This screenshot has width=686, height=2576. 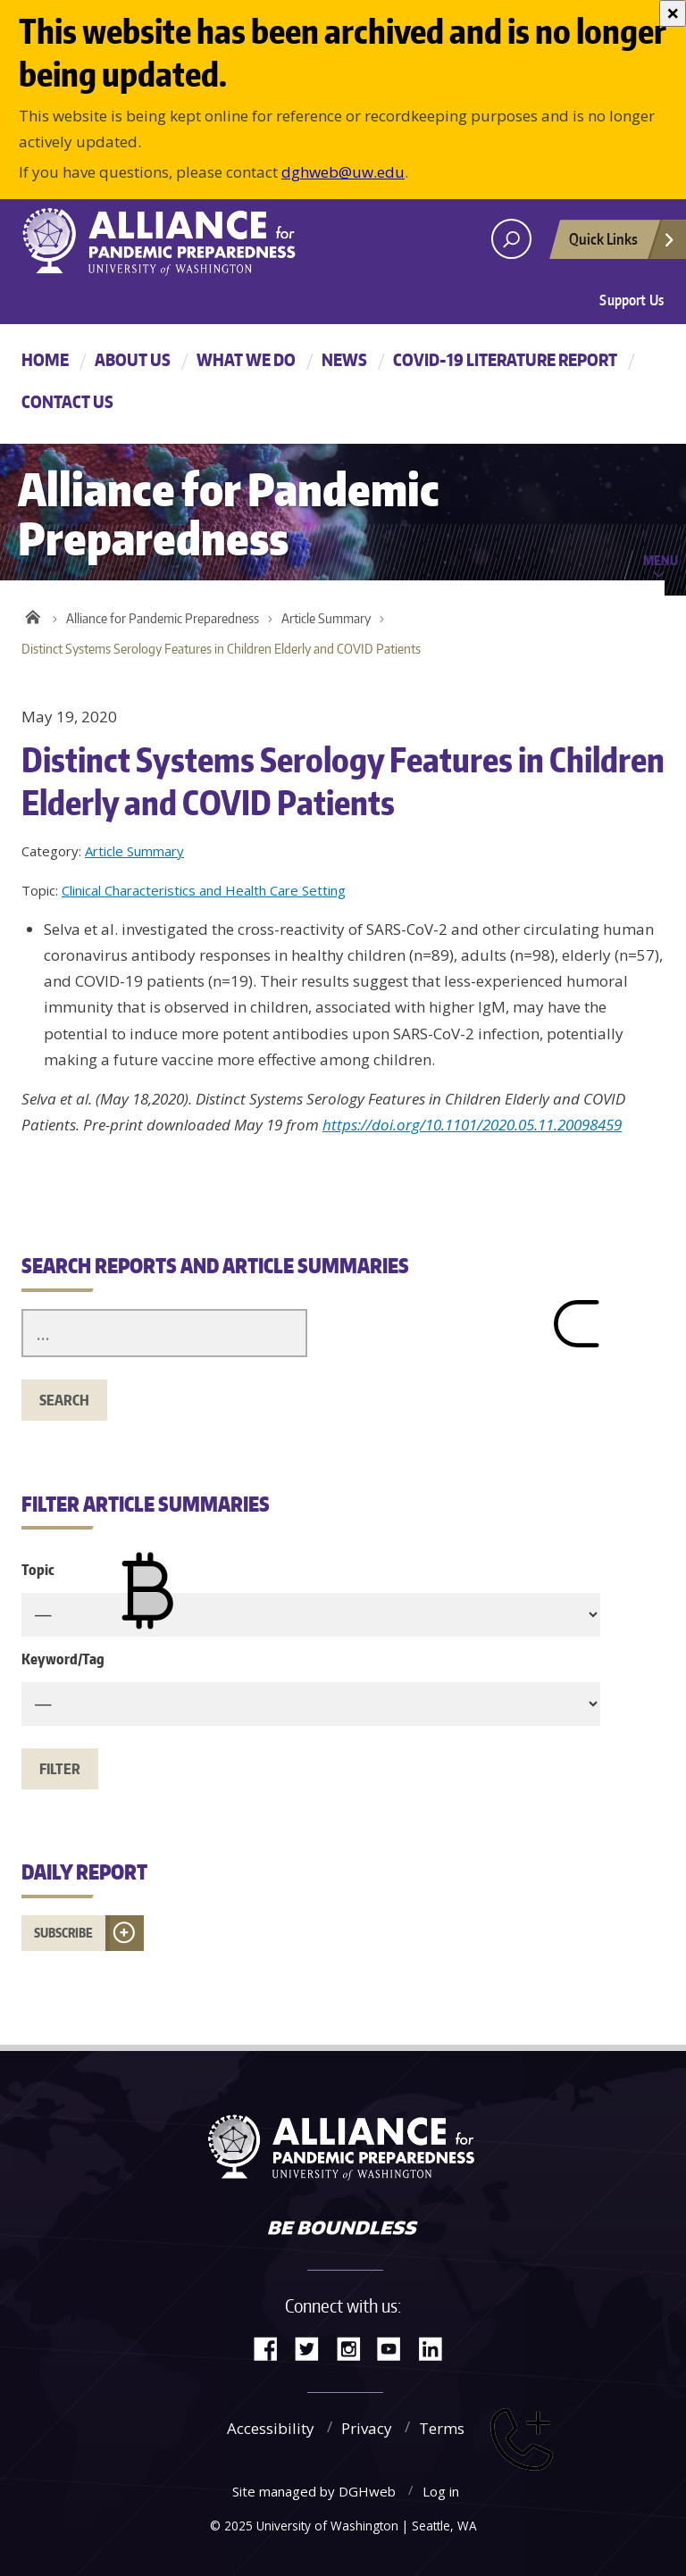 What do you see at coordinates (523, 2438) in the screenshot?
I see `add a new contact` at bounding box center [523, 2438].